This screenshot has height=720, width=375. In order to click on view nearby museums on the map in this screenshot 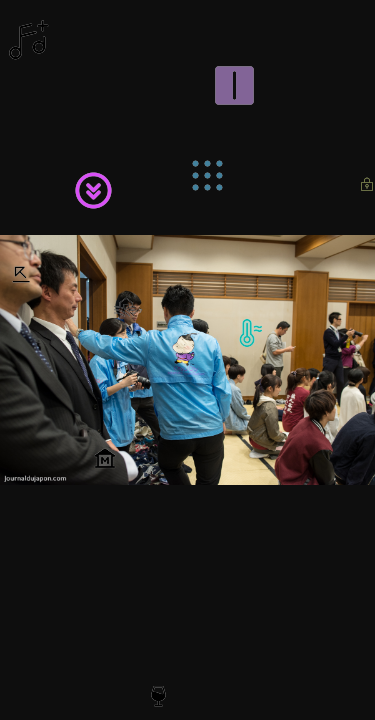, I will do `click(105, 458)`.